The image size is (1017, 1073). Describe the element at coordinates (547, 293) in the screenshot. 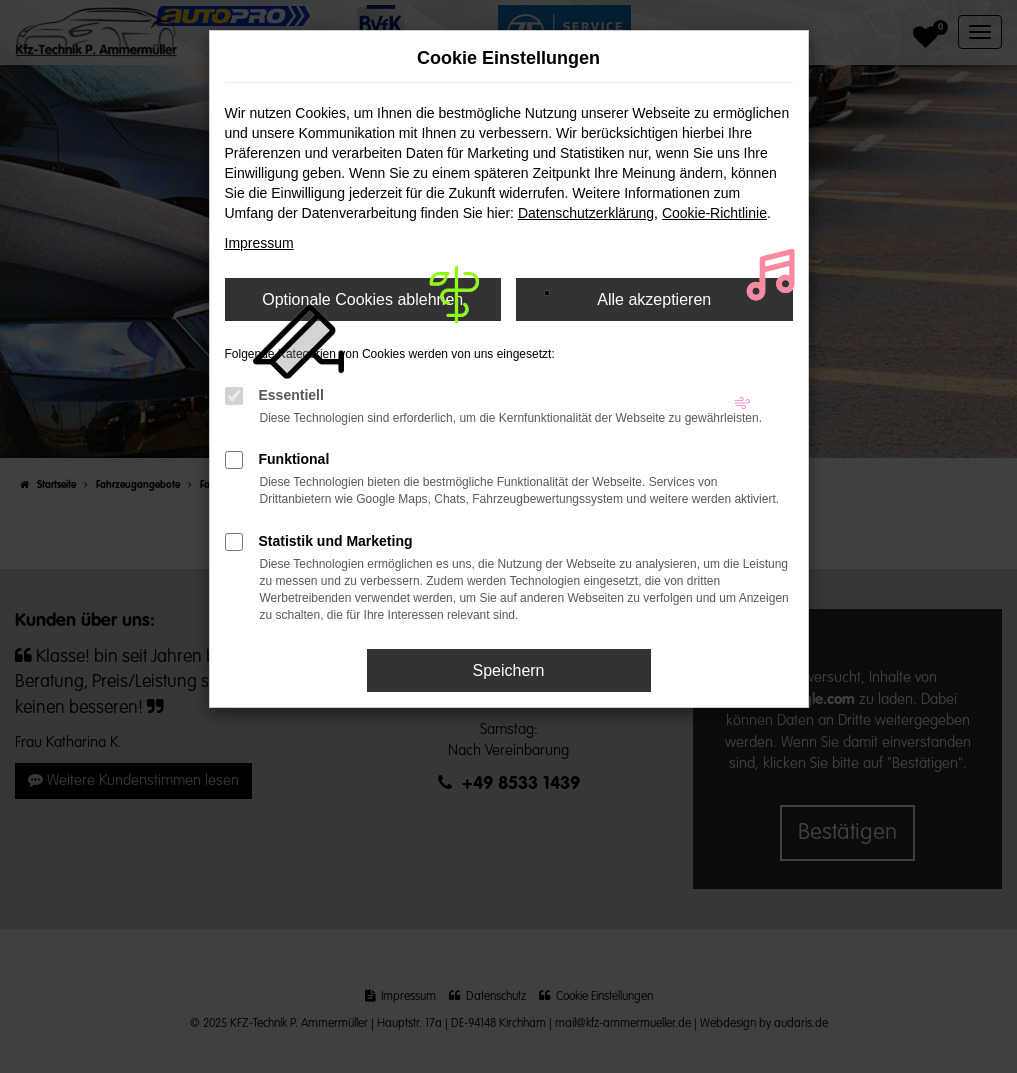

I see `indicates an unread notification or new item` at that location.